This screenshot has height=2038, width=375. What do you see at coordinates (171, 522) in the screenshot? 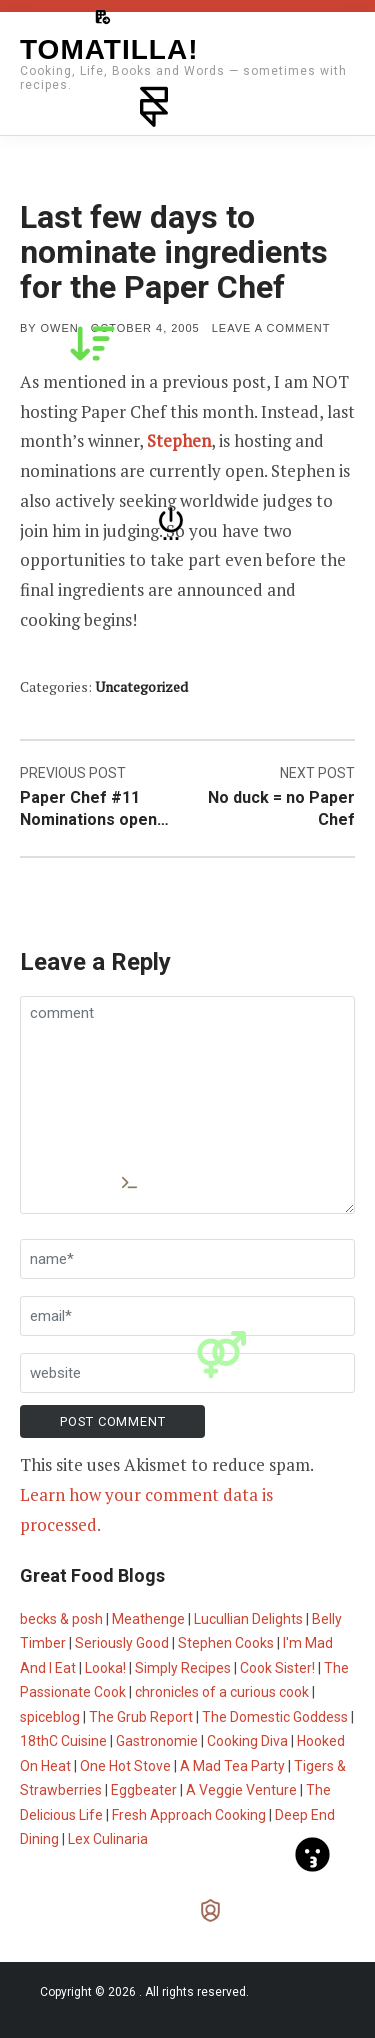
I see `access power or shutdown settings` at bounding box center [171, 522].